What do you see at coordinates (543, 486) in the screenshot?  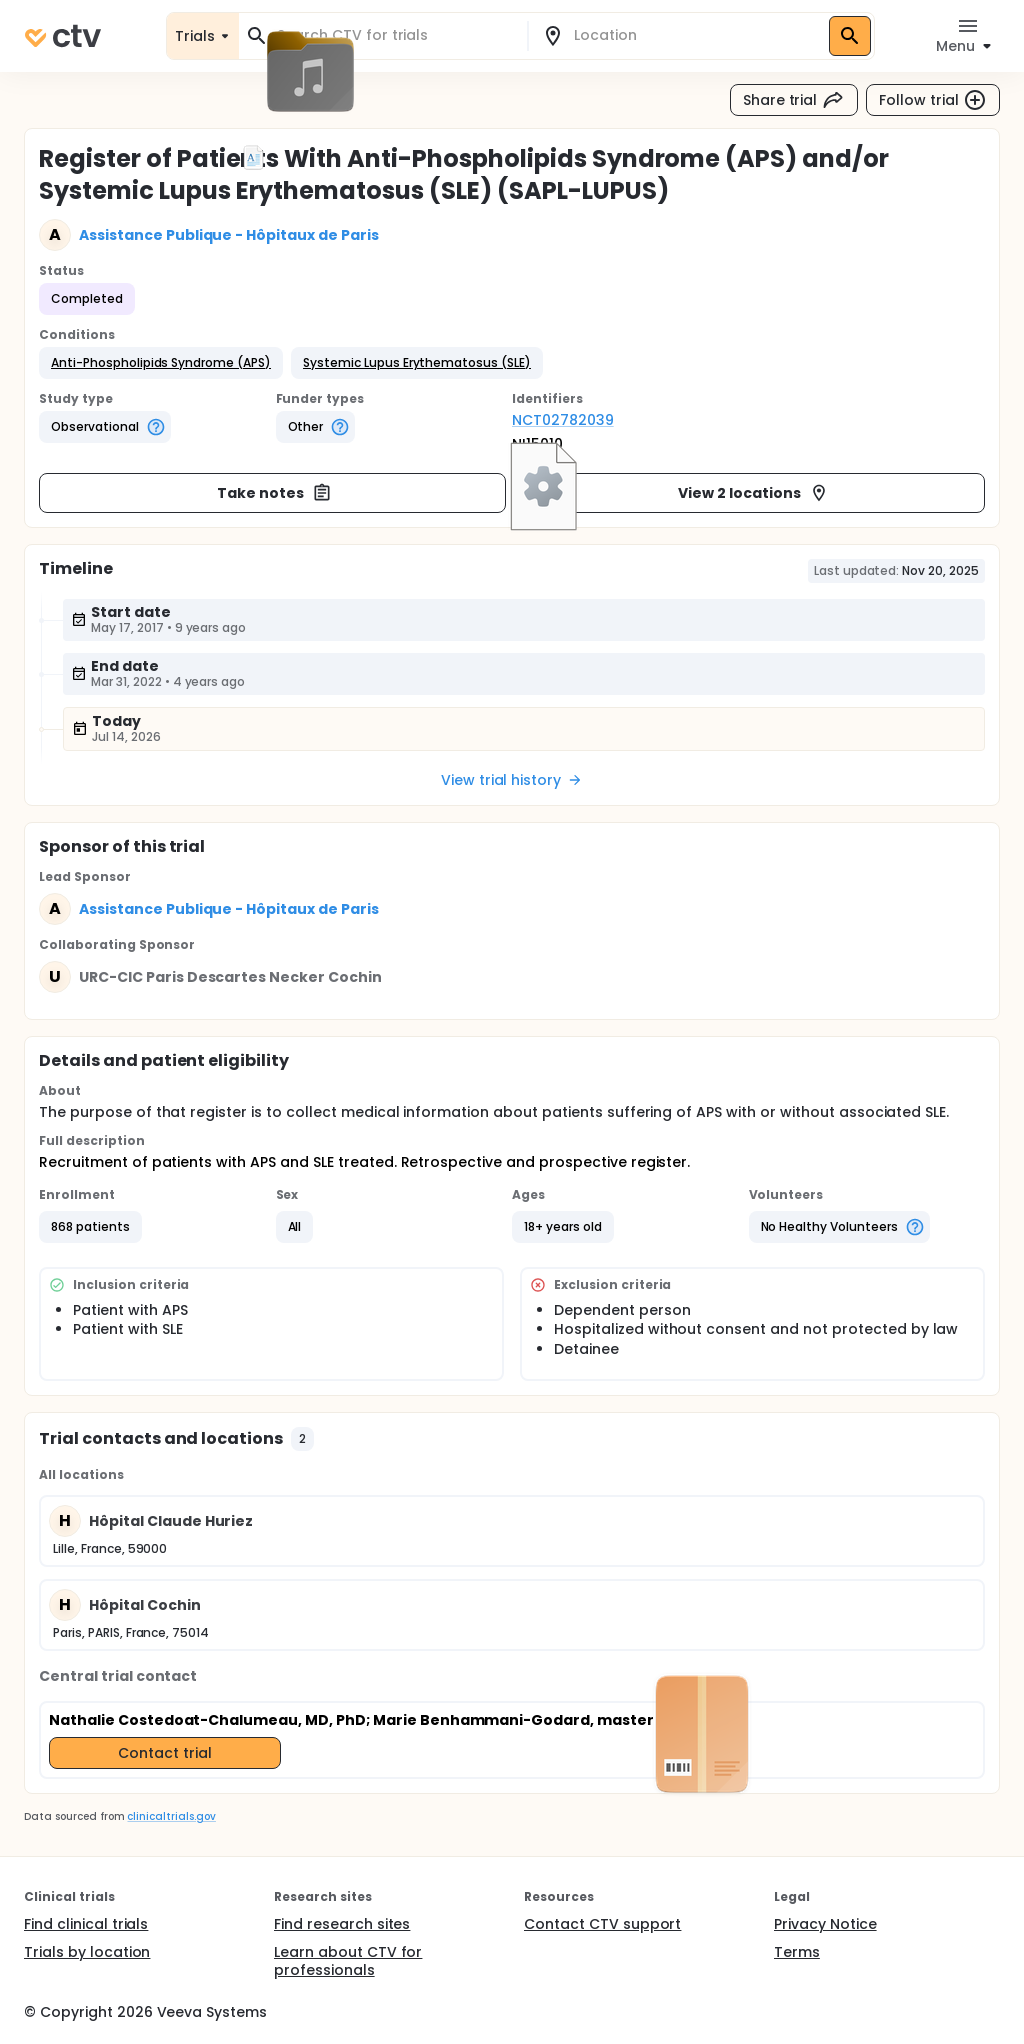 I see `open configuration file settings` at bounding box center [543, 486].